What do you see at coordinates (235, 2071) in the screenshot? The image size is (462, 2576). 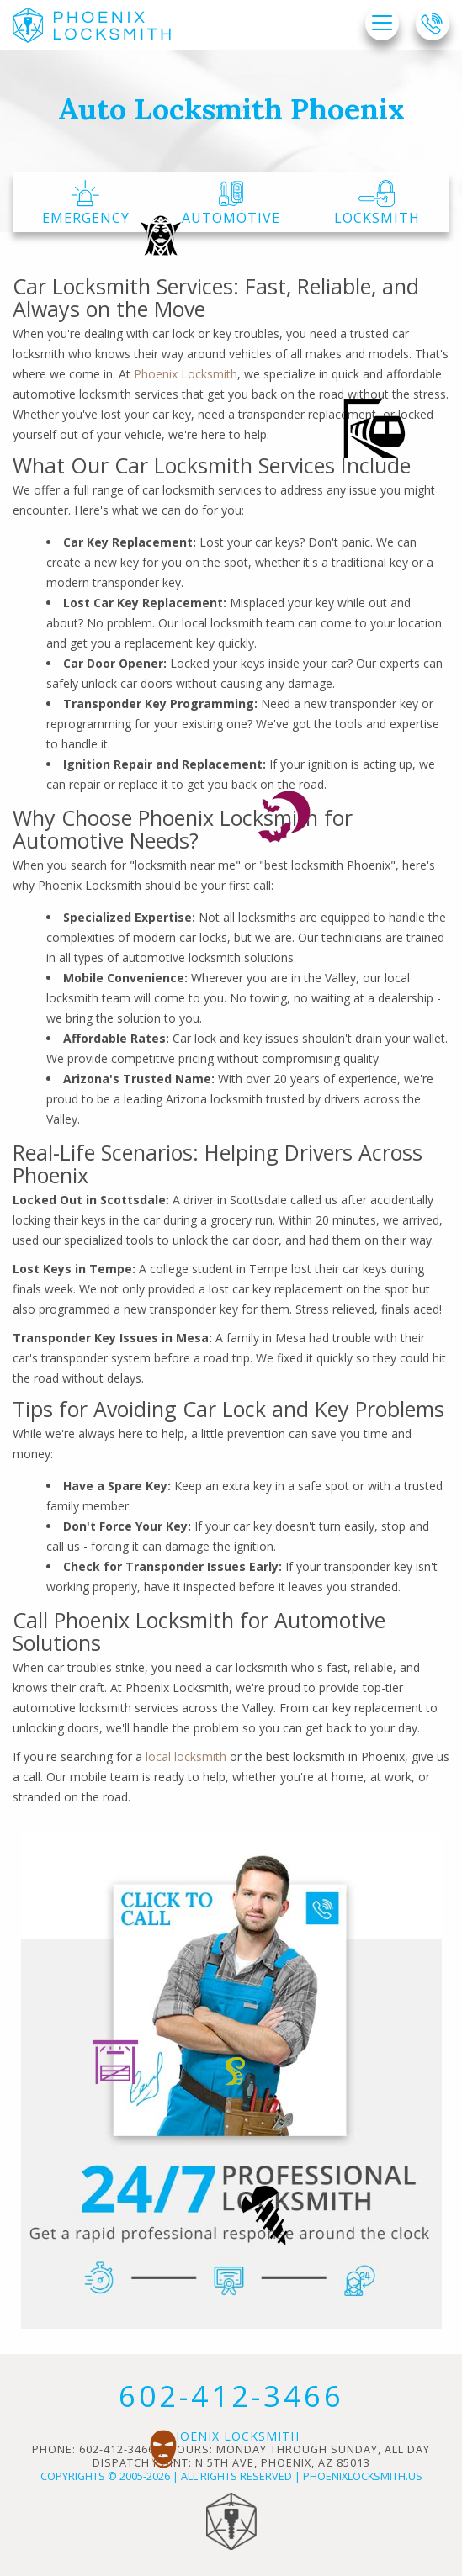 I see `represents a sea creature or kraken enemy type` at bounding box center [235, 2071].